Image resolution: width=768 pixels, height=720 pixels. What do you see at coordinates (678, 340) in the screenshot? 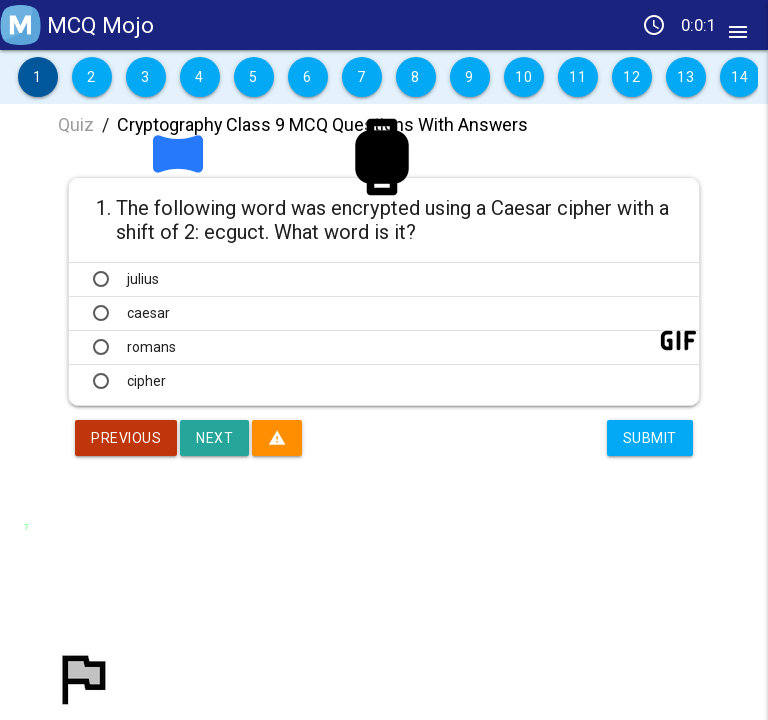
I see `insert a gif into your message` at bounding box center [678, 340].